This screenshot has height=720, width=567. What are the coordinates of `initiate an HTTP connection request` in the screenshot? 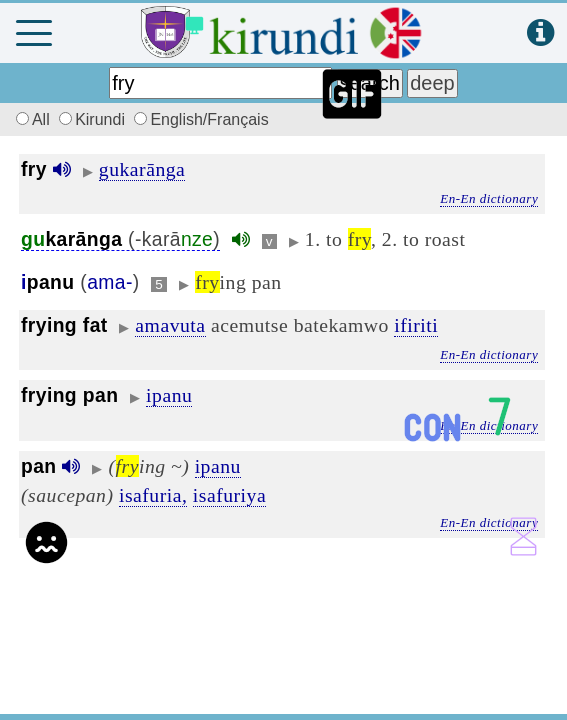 It's located at (432, 427).